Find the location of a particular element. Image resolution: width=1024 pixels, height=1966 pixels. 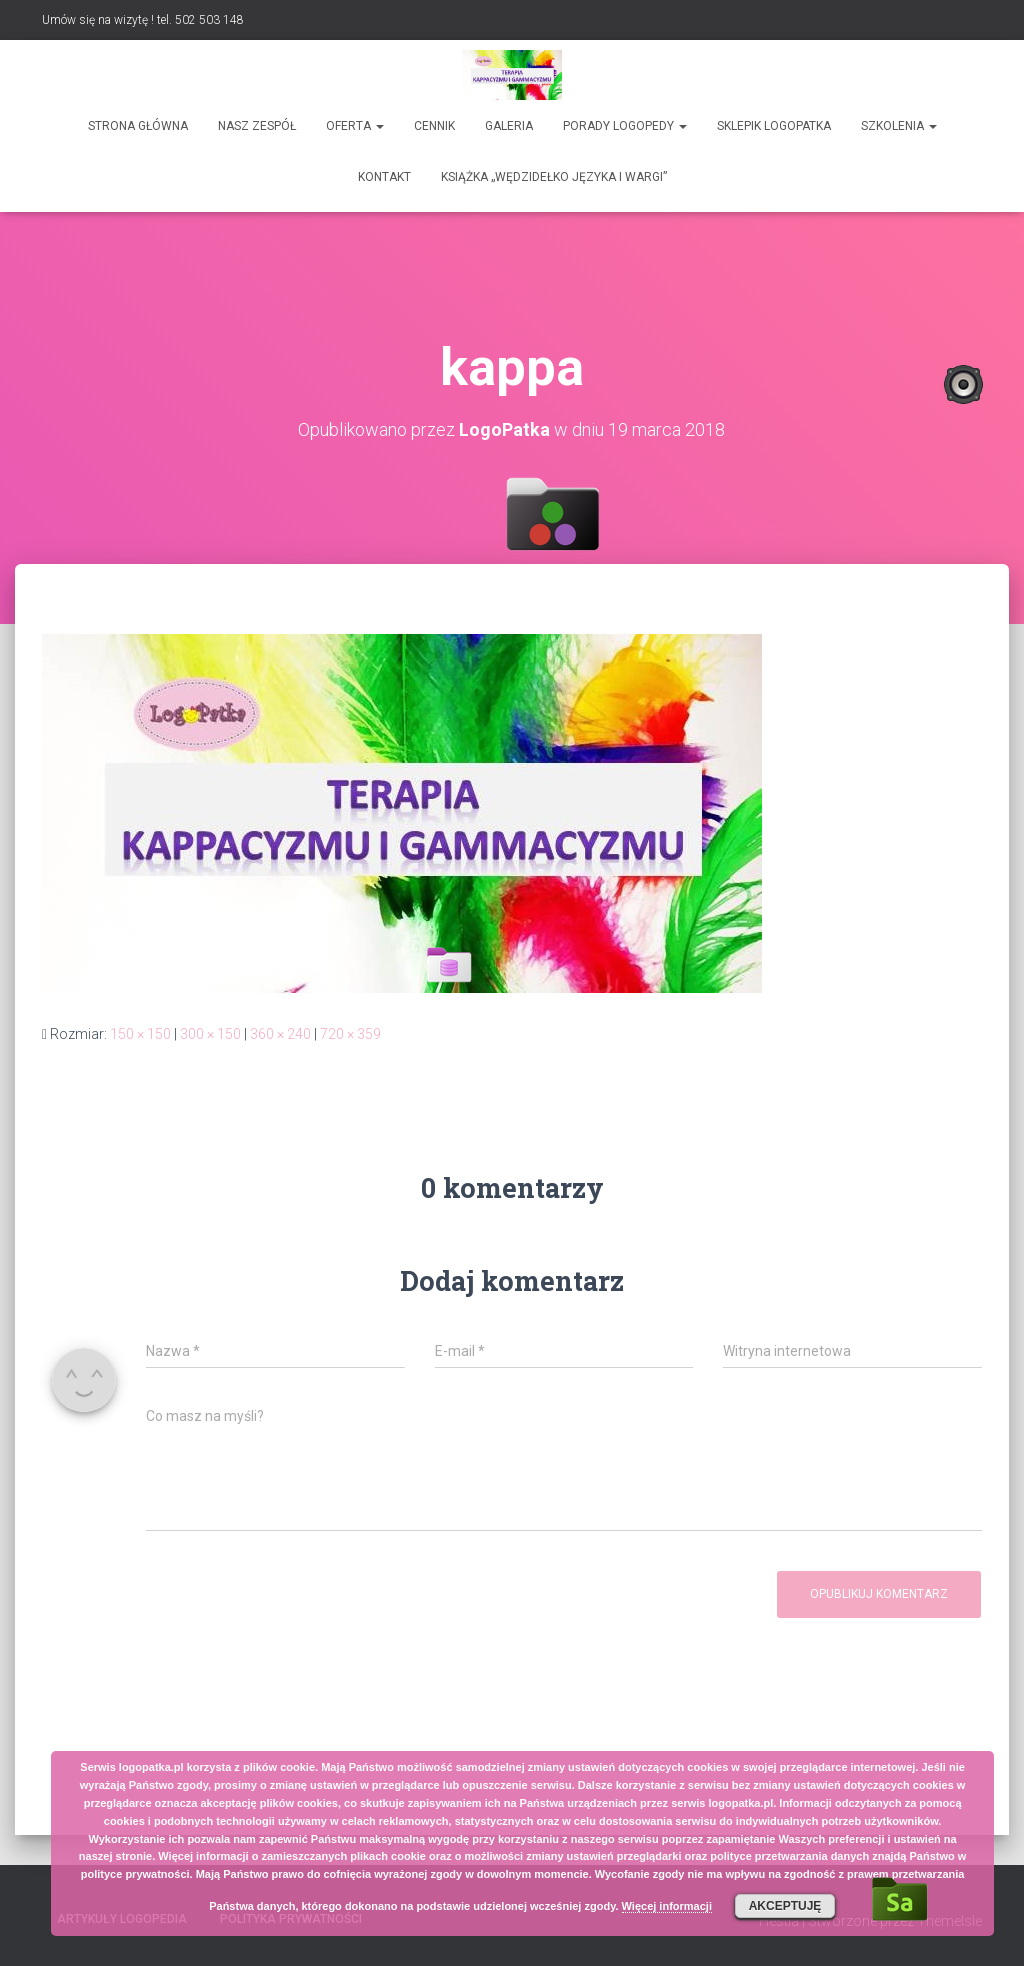

open folder containing LibreOffice Base database files is located at coordinates (449, 966).